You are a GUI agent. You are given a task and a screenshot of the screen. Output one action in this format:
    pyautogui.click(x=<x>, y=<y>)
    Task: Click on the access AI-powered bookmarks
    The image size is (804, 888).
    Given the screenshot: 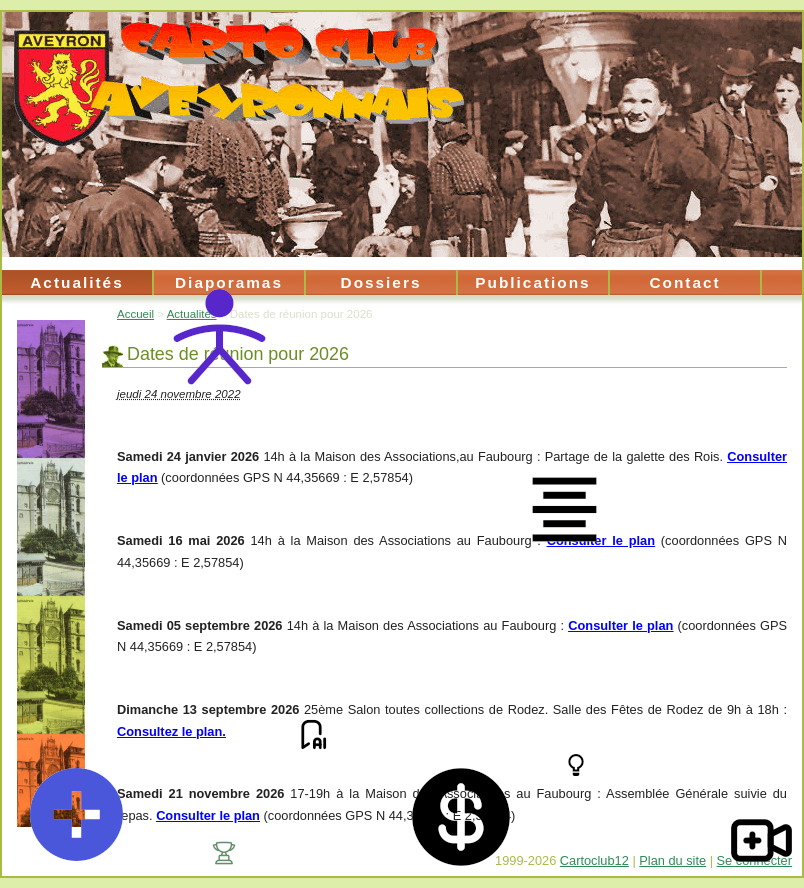 What is the action you would take?
    pyautogui.click(x=311, y=734)
    